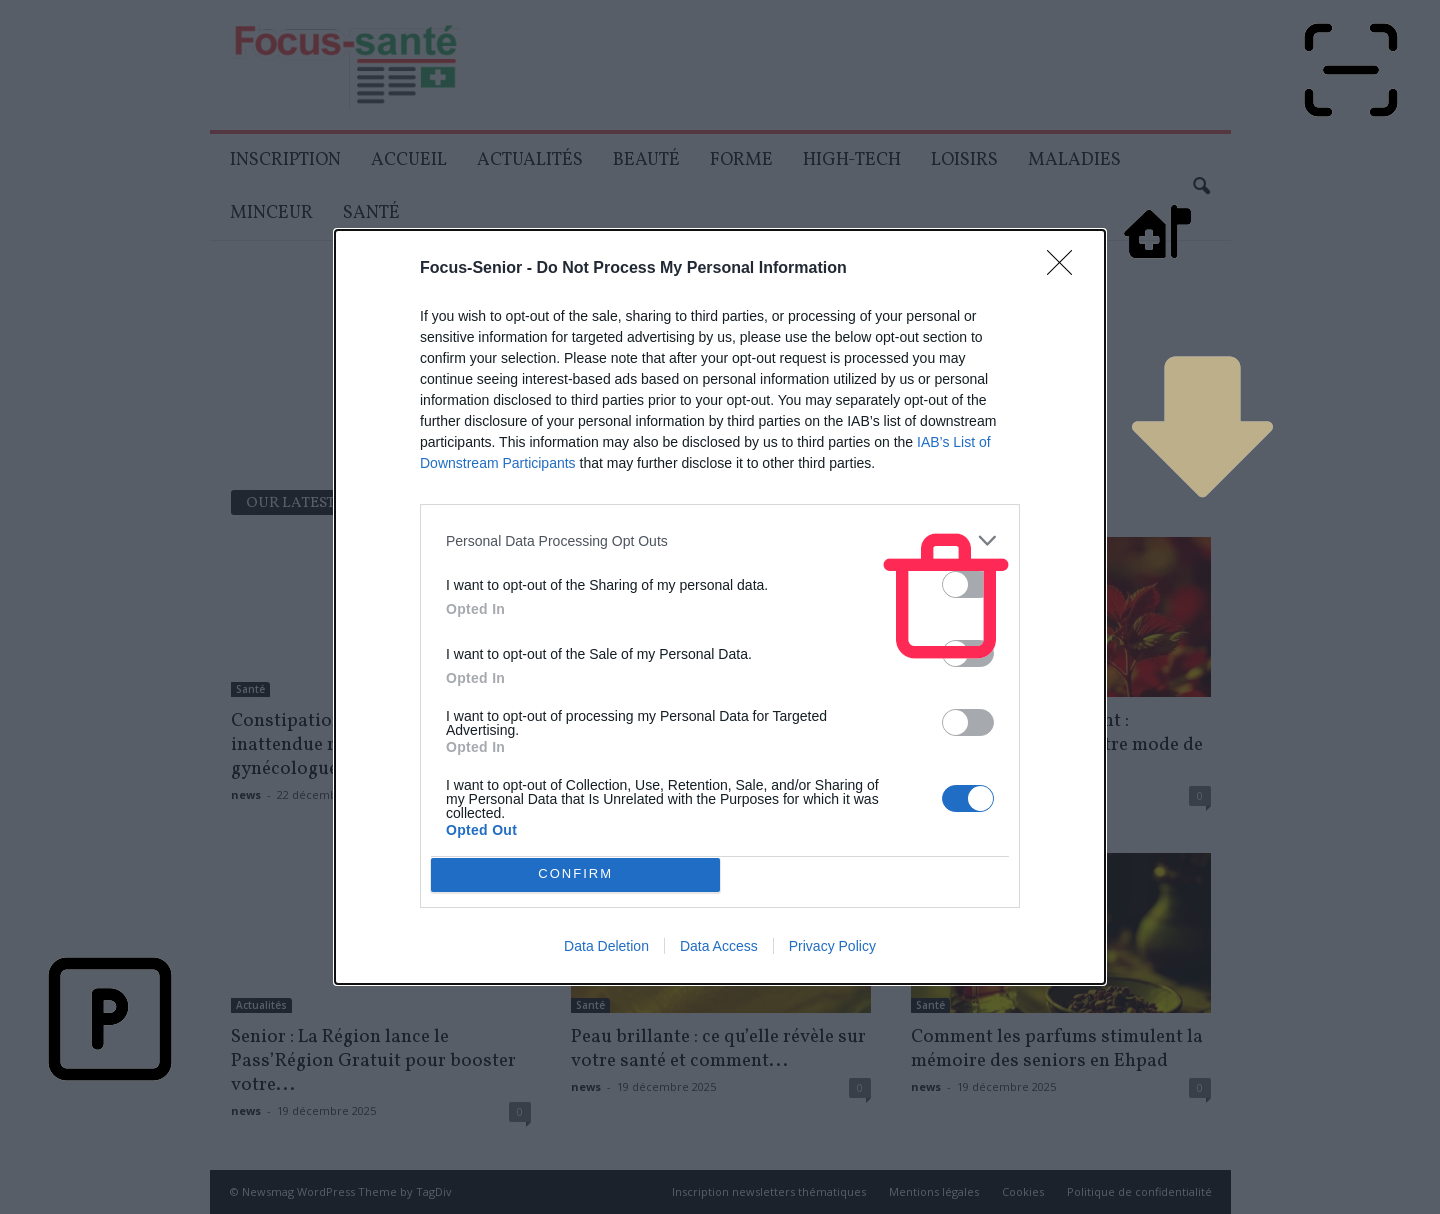 The image size is (1440, 1214). What do you see at coordinates (1202, 421) in the screenshot?
I see `download a file or content` at bounding box center [1202, 421].